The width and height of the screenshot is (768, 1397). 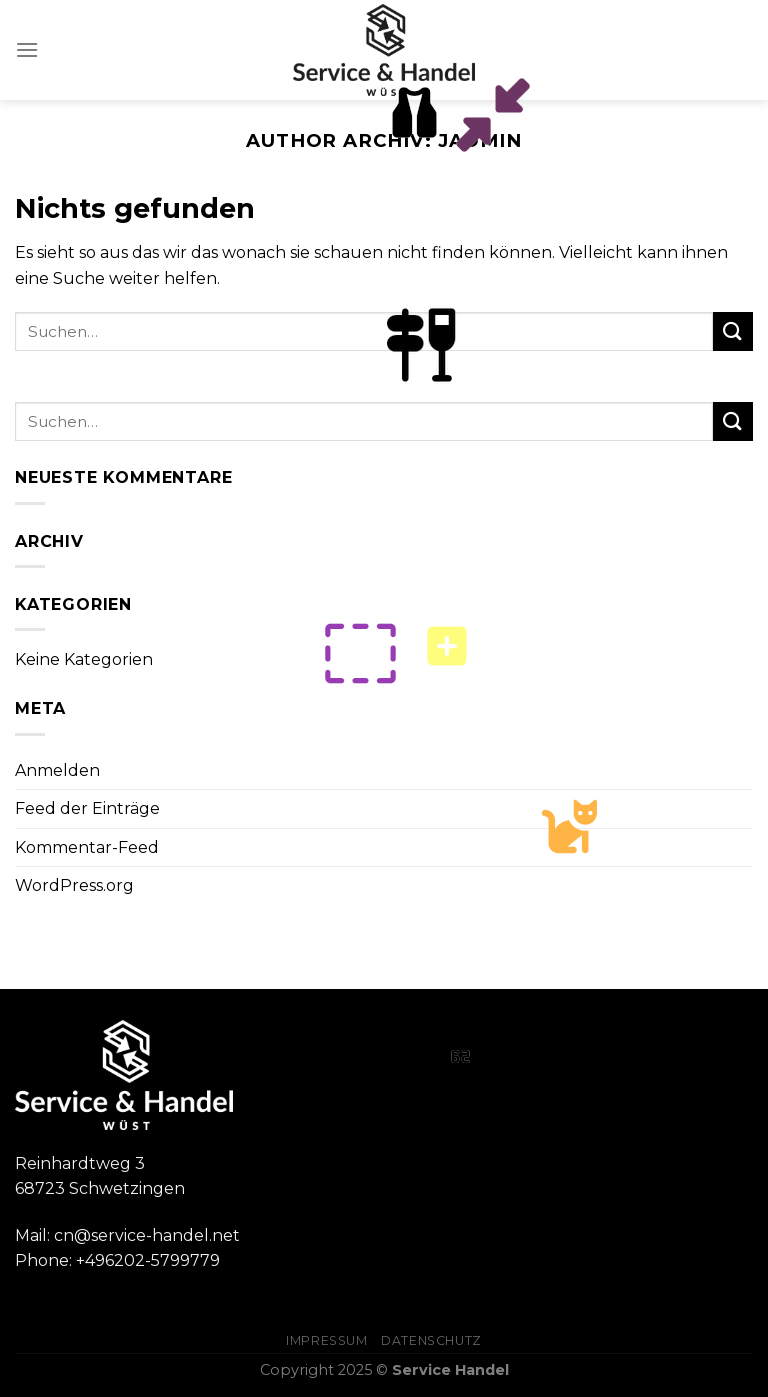 I want to click on select safety vest or protective gear, so click(x=414, y=112).